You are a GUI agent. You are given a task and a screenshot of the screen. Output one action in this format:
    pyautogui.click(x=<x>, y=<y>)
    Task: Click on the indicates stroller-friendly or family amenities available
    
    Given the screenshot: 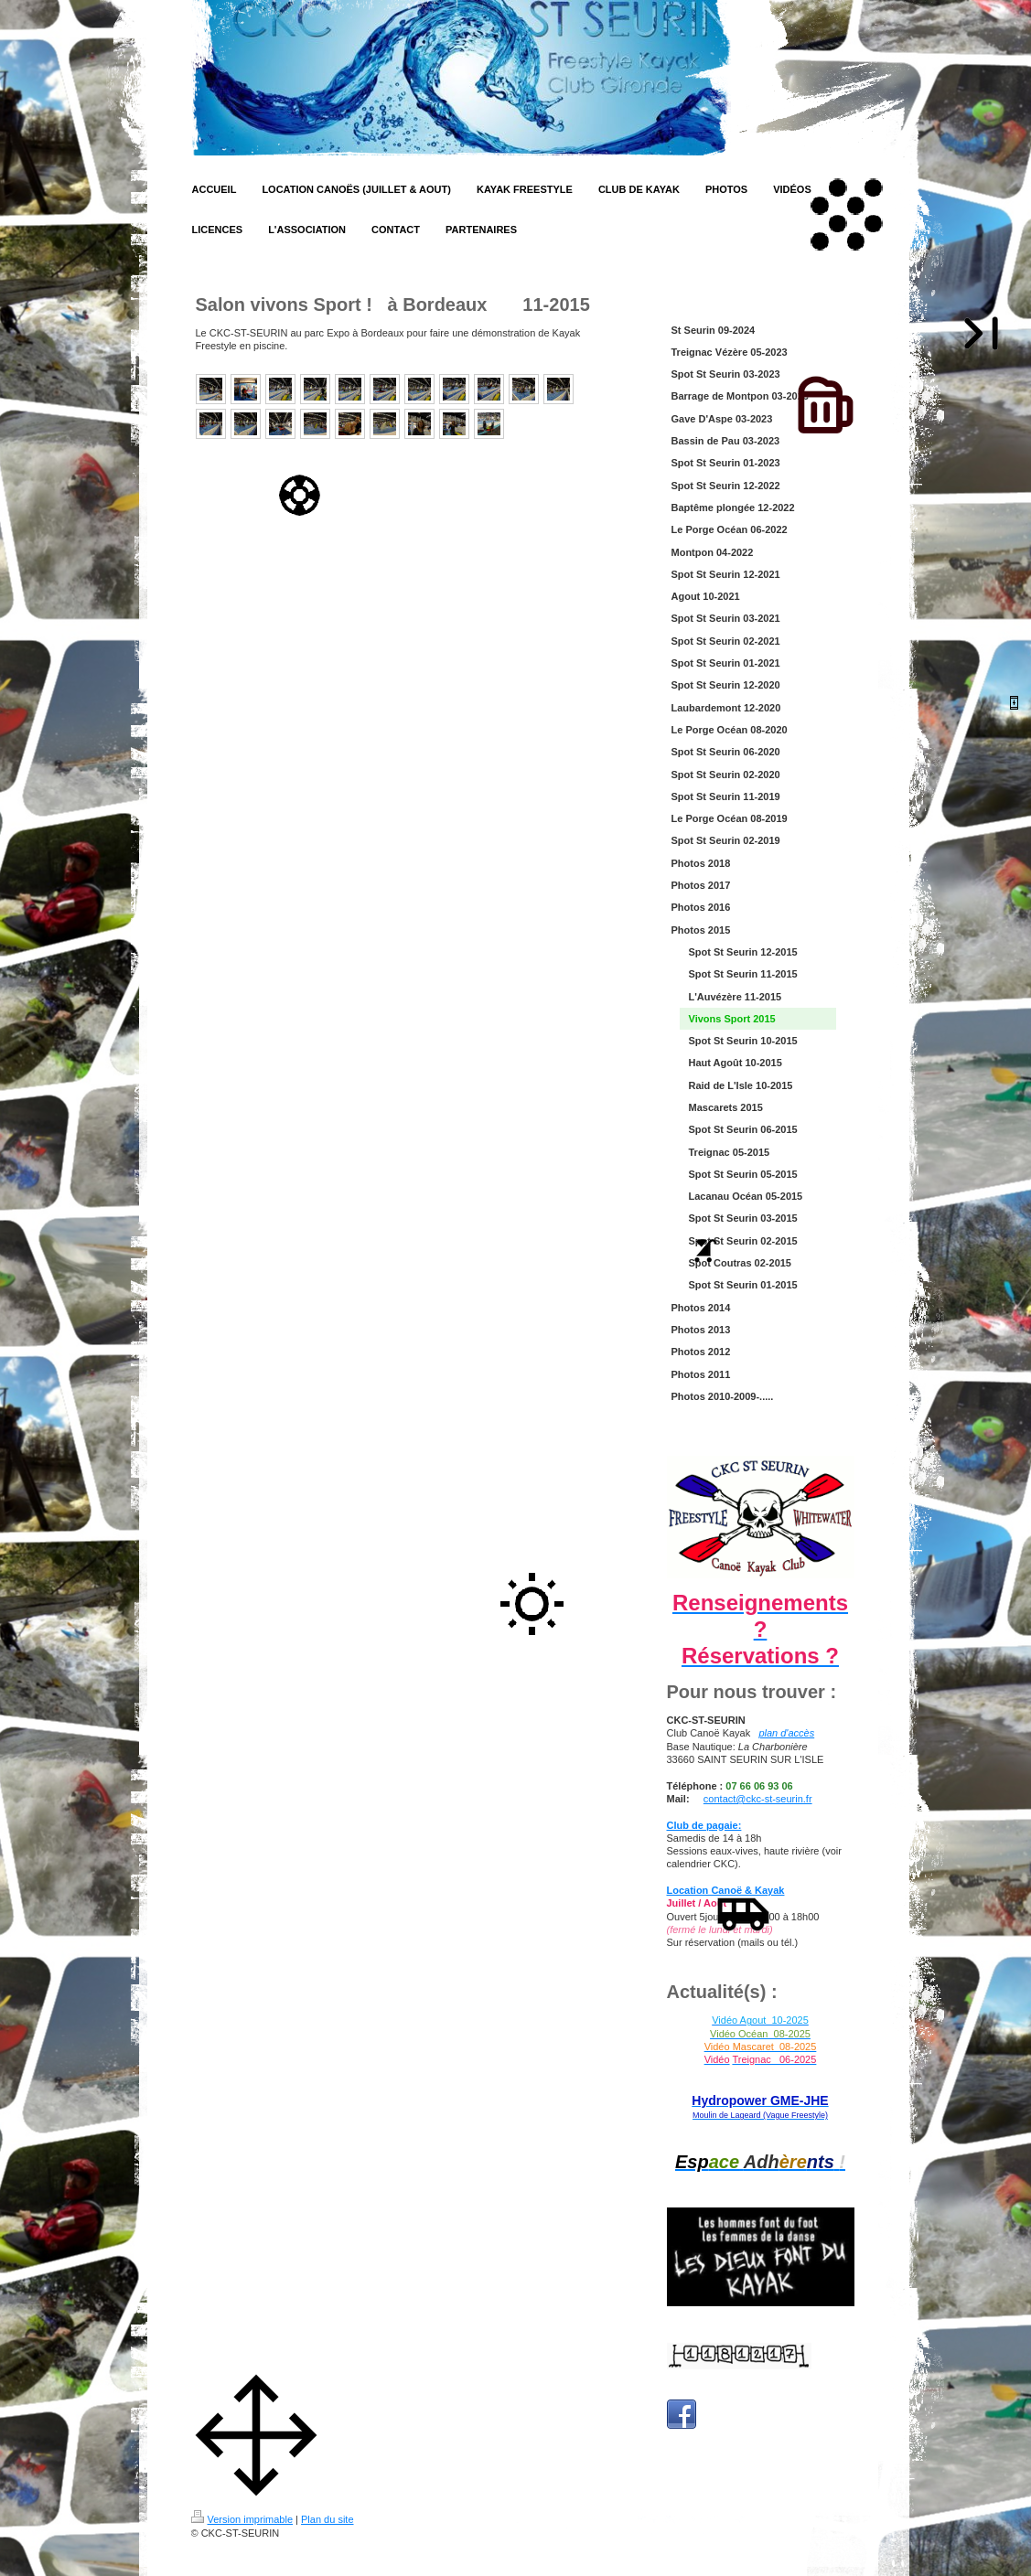 What is the action you would take?
    pyautogui.click(x=704, y=1250)
    